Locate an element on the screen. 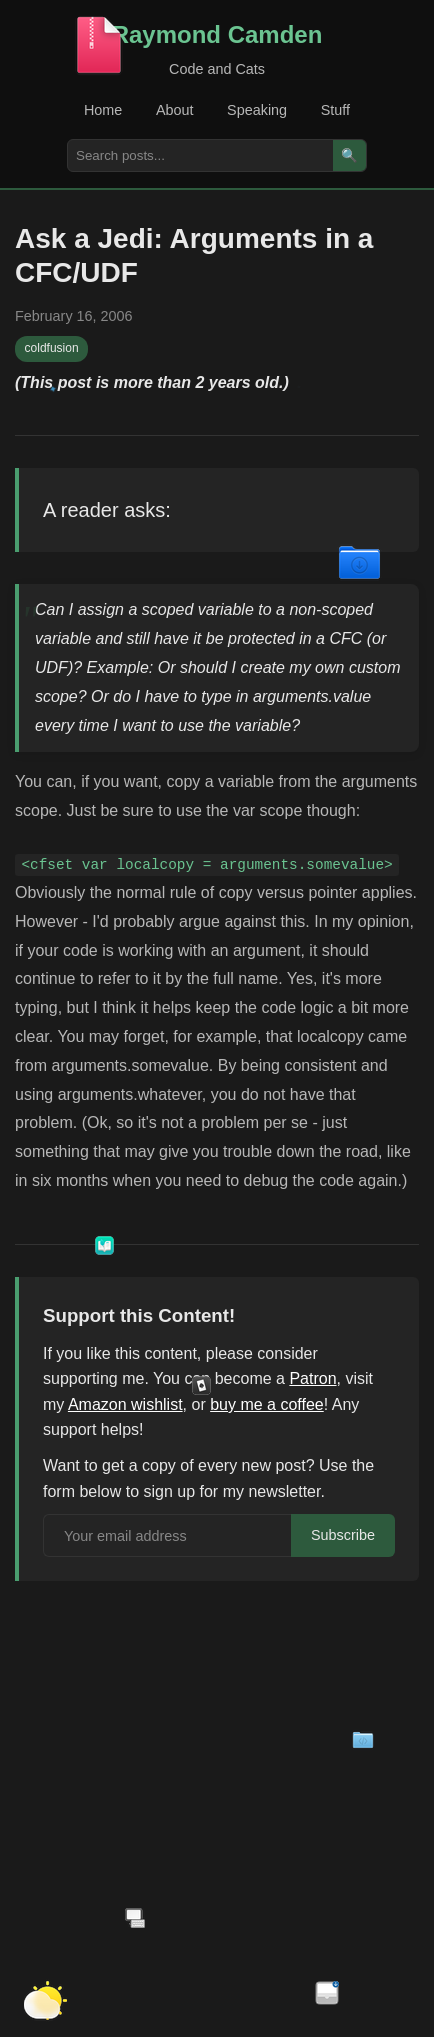  open your email inbox is located at coordinates (327, 1993).